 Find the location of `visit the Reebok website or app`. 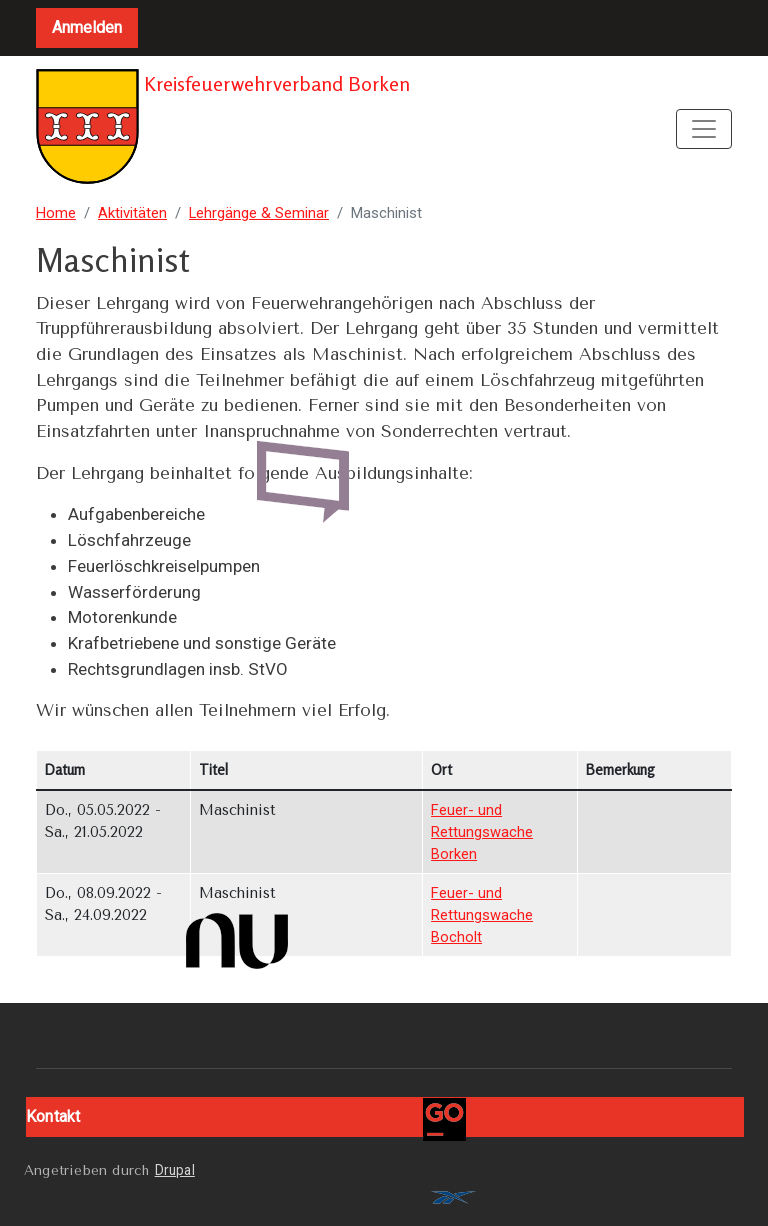

visit the Reebok website or app is located at coordinates (453, 1197).